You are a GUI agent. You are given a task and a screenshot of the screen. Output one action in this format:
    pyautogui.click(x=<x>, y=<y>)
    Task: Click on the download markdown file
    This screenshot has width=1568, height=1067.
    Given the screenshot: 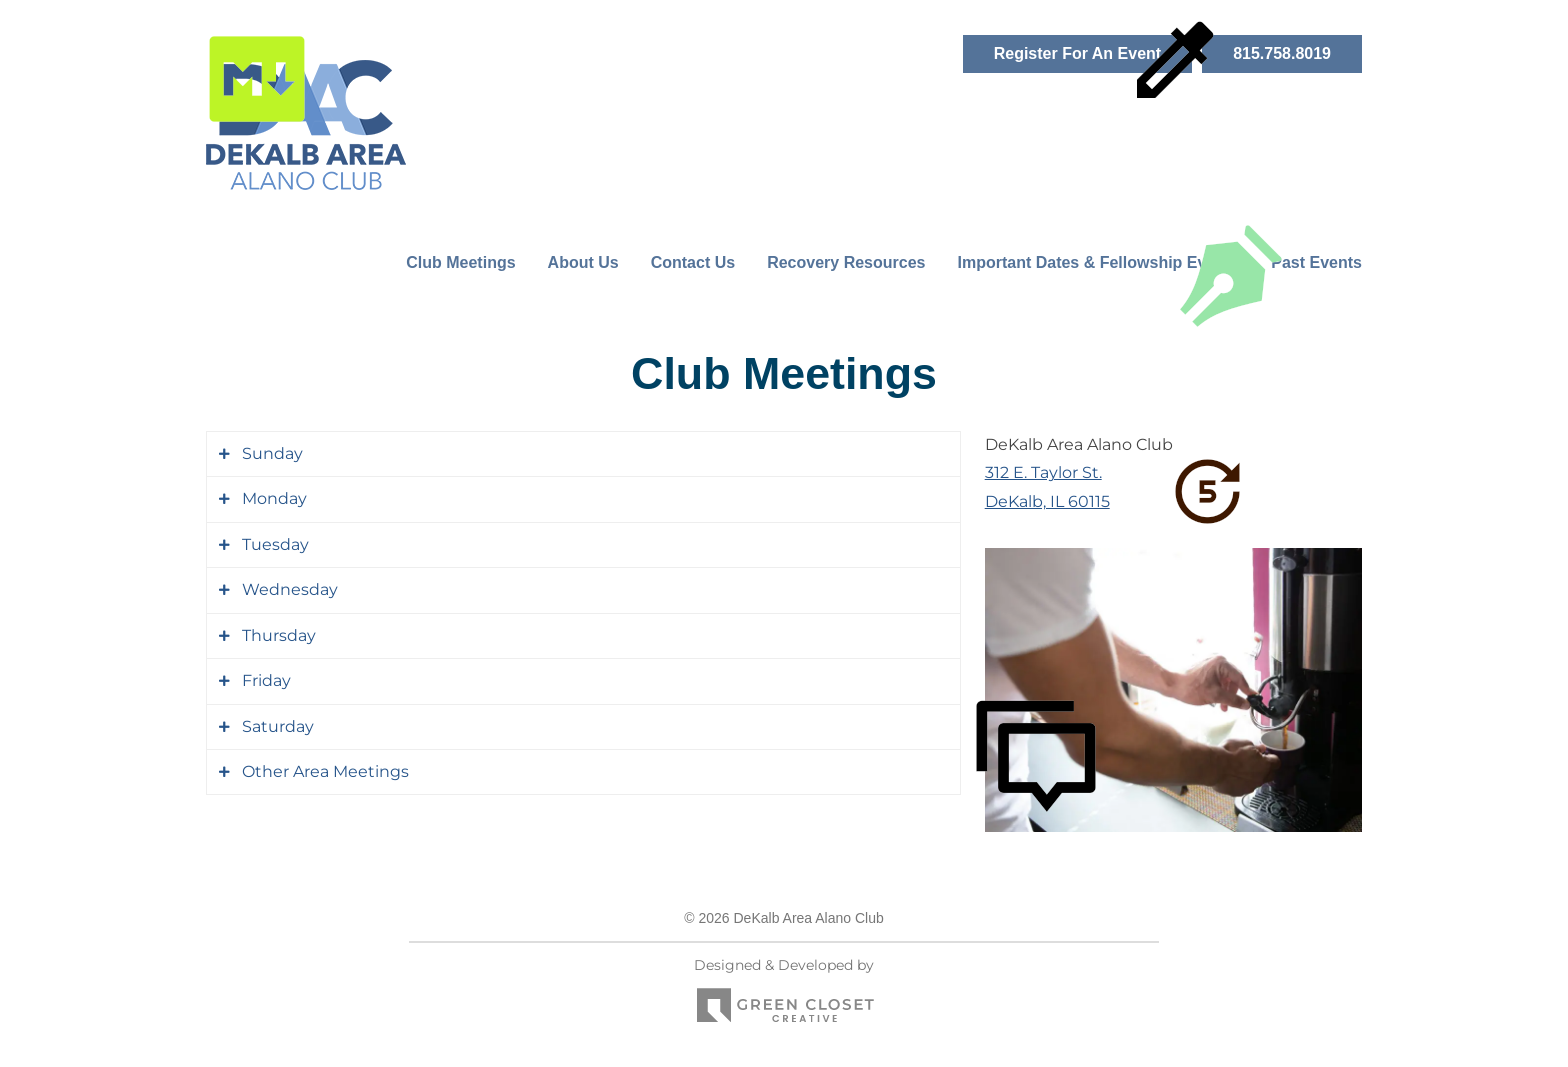 What is the action you would take?
    pyautogui.click(x=257, y=79)
    